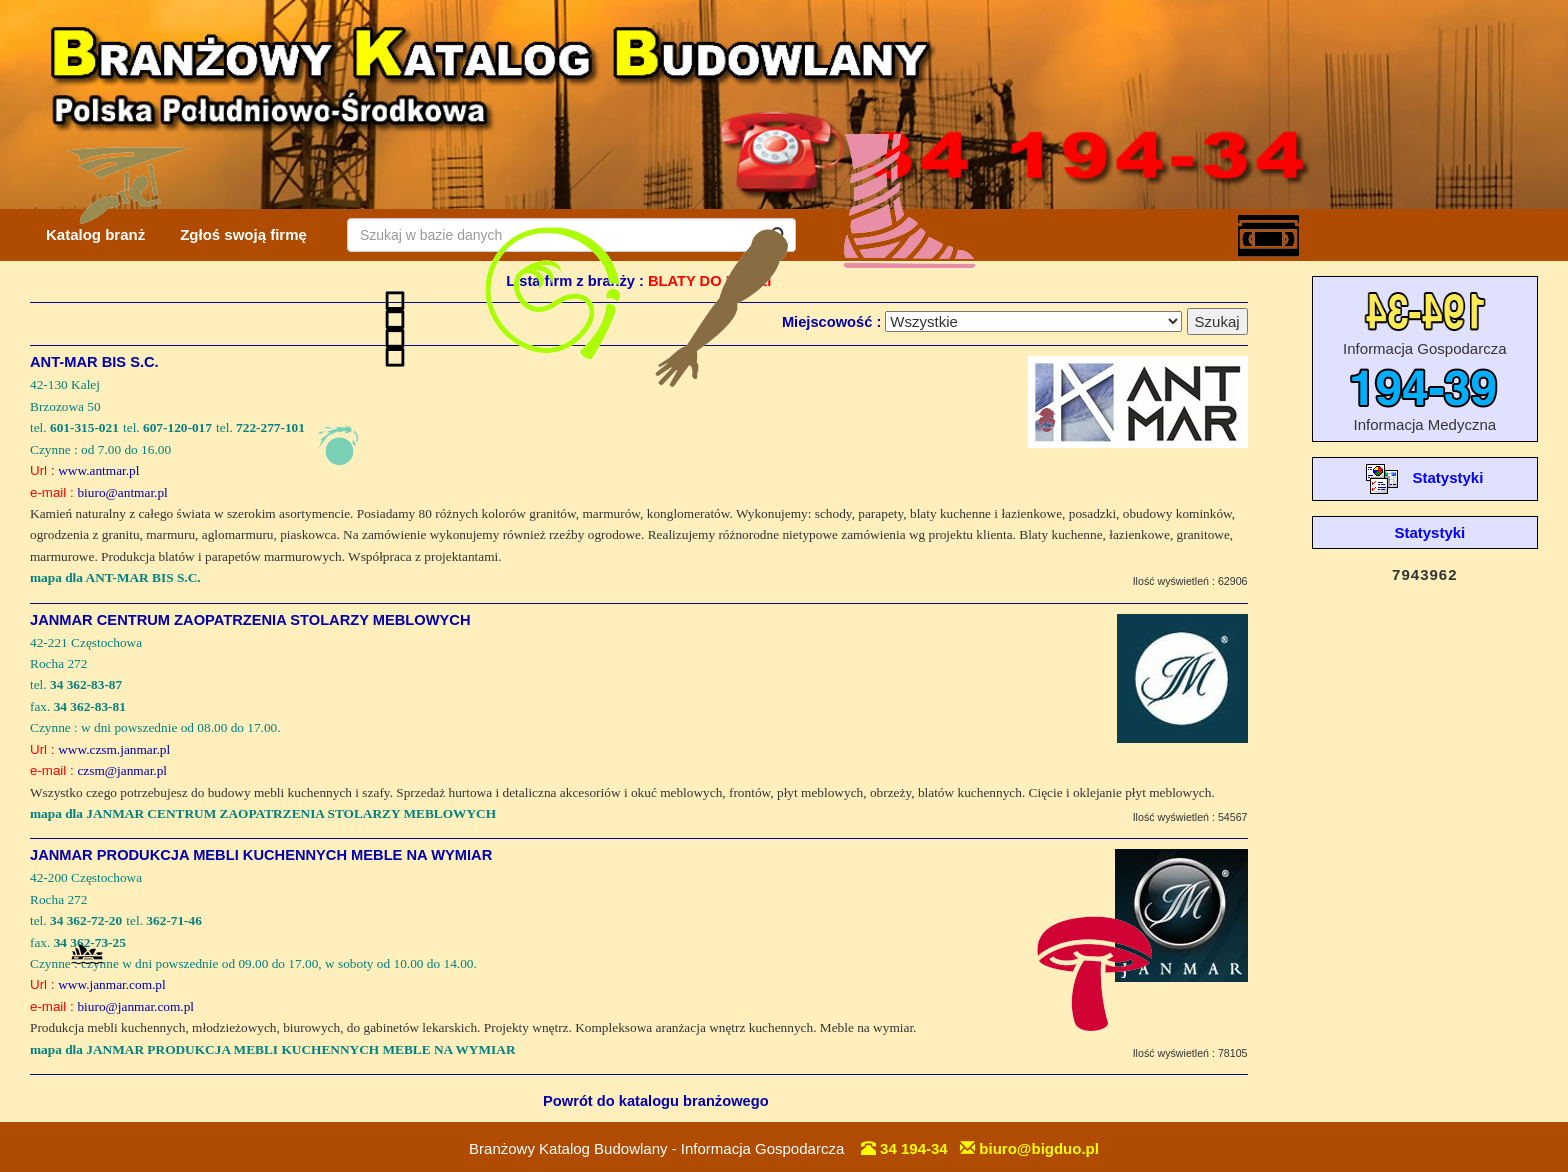  Describe the element at coordinates (721, 308) in the screenshot. I see `select arm or upper limb in character customization` at that location.